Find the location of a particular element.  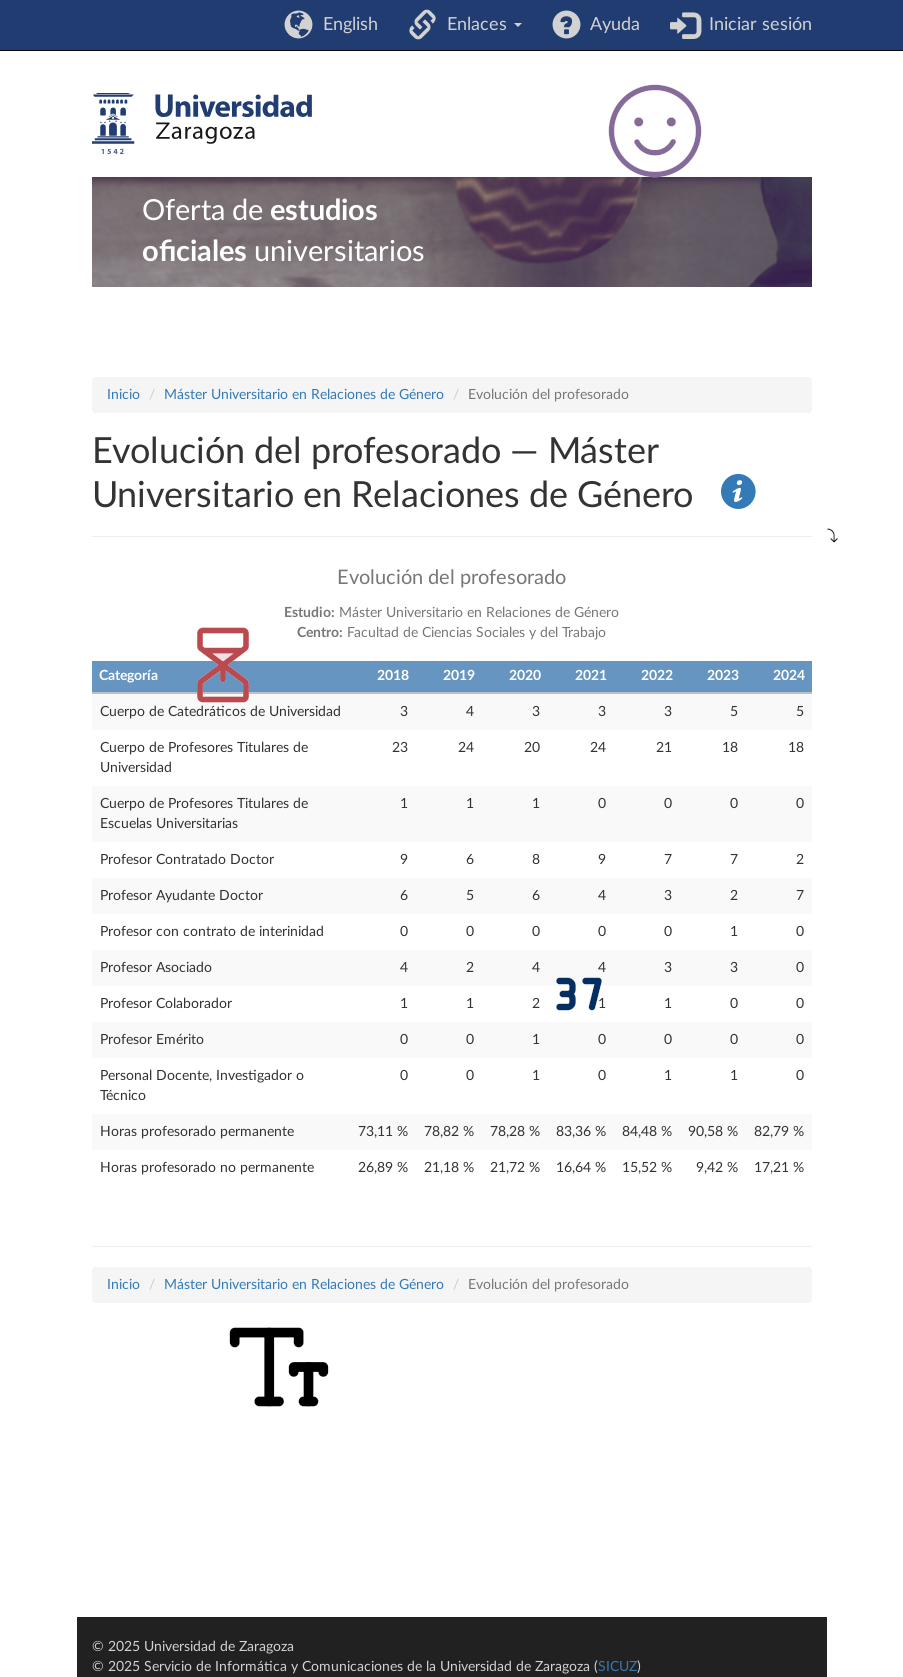

redirect or forward content downward is located at coordinates (832, 535).